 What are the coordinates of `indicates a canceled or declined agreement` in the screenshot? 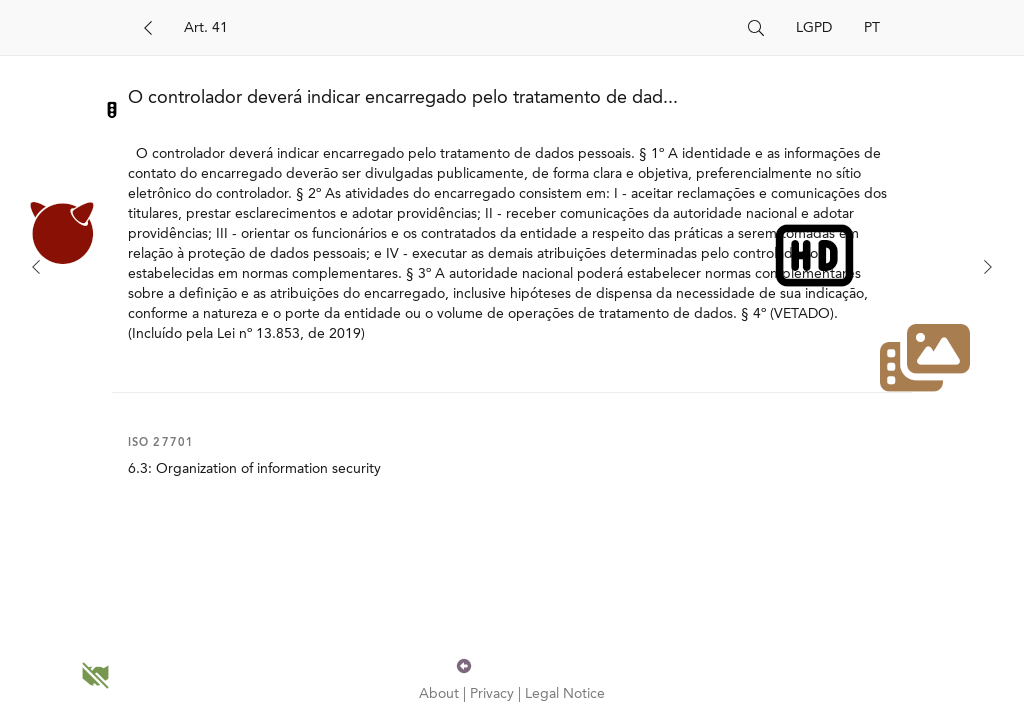 It's located at (95, 675).